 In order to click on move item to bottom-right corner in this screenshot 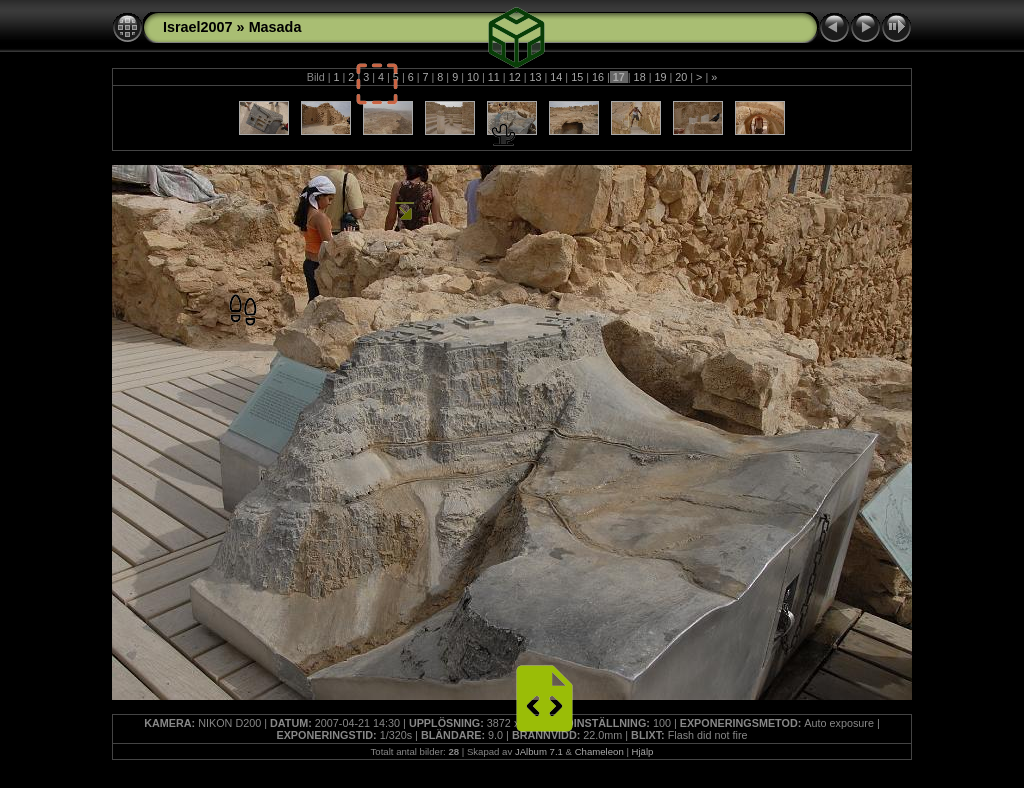, I will do `click(404, 211)`.